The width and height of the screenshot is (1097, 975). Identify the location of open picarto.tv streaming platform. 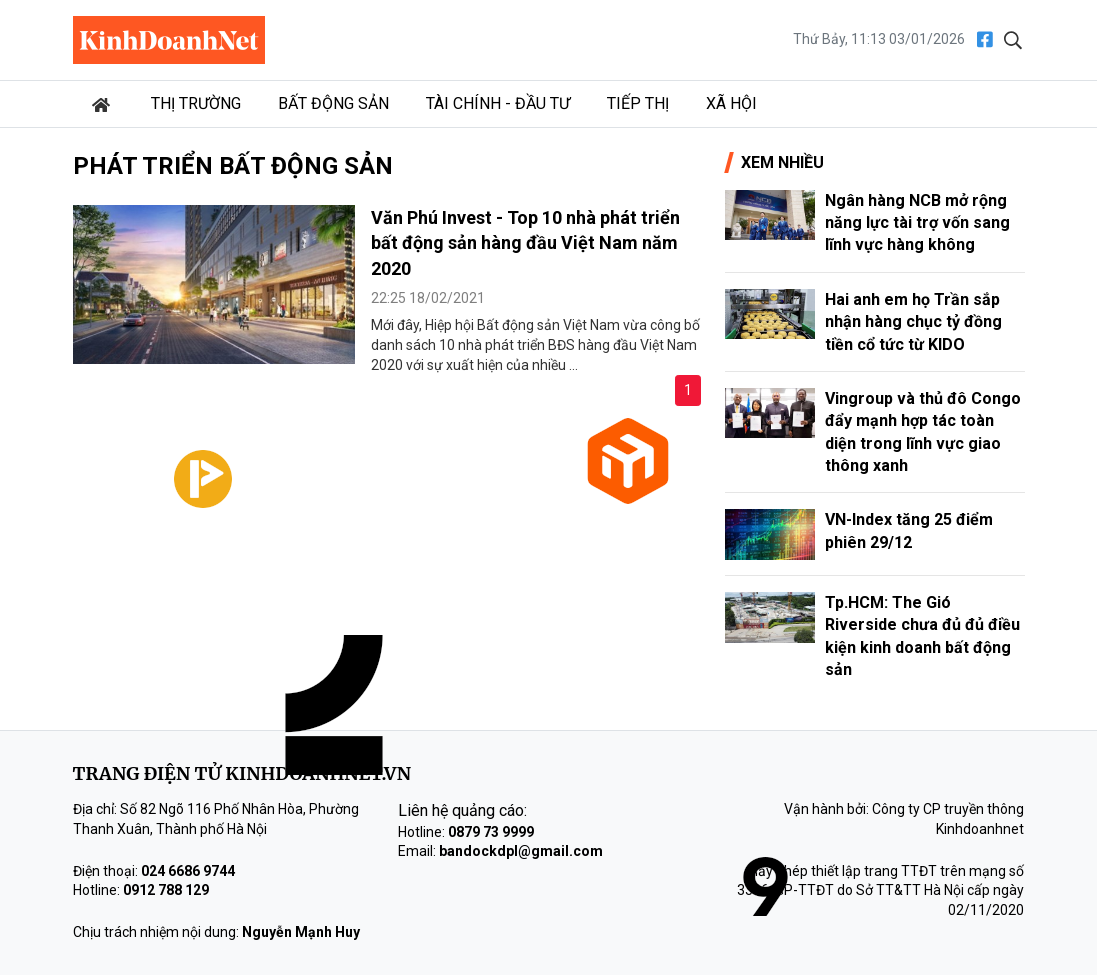
(203, 479).